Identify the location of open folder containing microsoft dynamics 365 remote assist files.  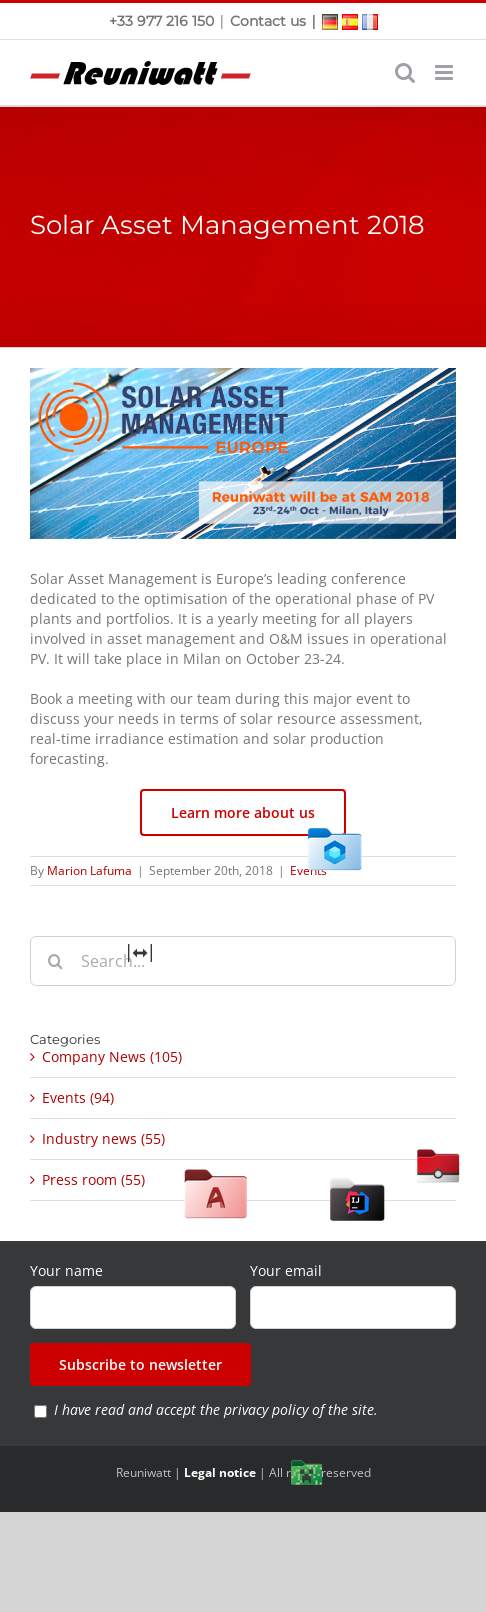
(334, 850).